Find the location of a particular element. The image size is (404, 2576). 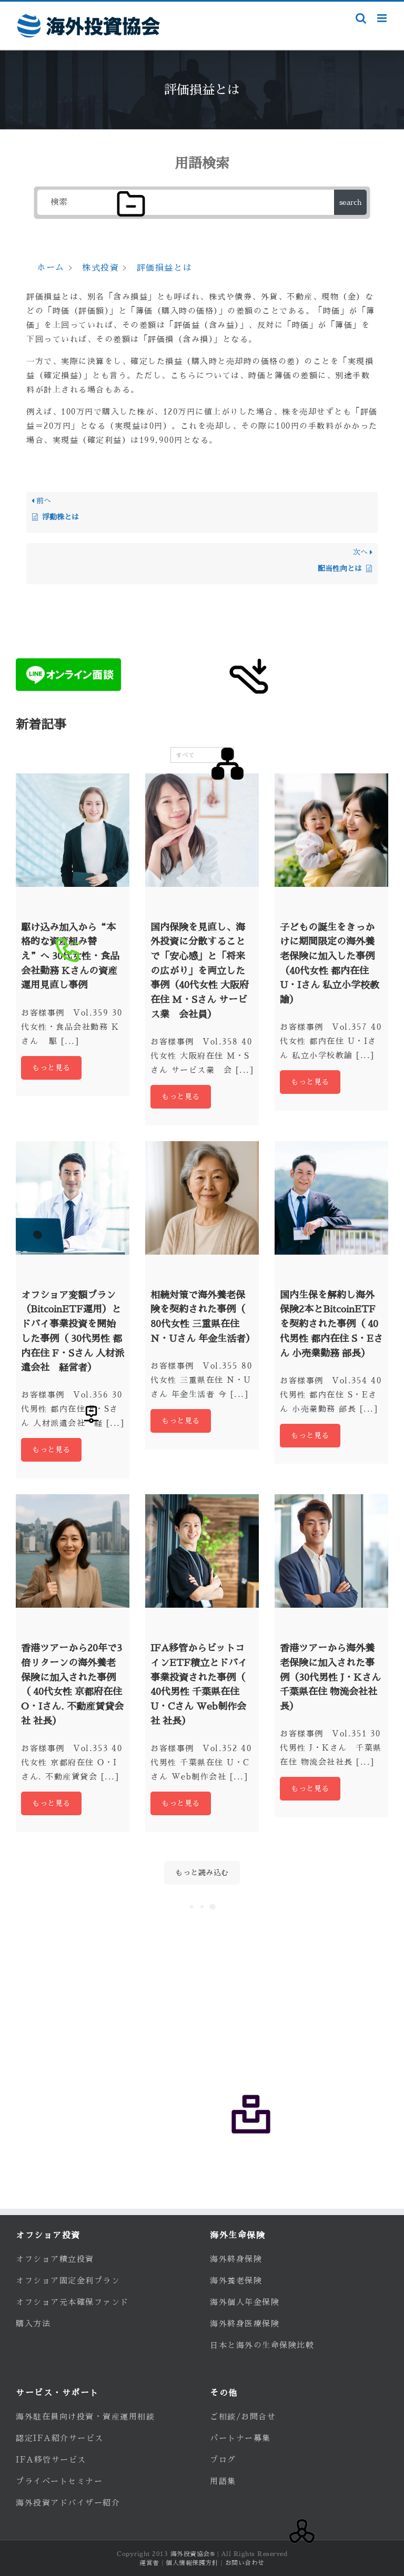

view organizational hierarchy or structure is located at coordinates (227, 763).